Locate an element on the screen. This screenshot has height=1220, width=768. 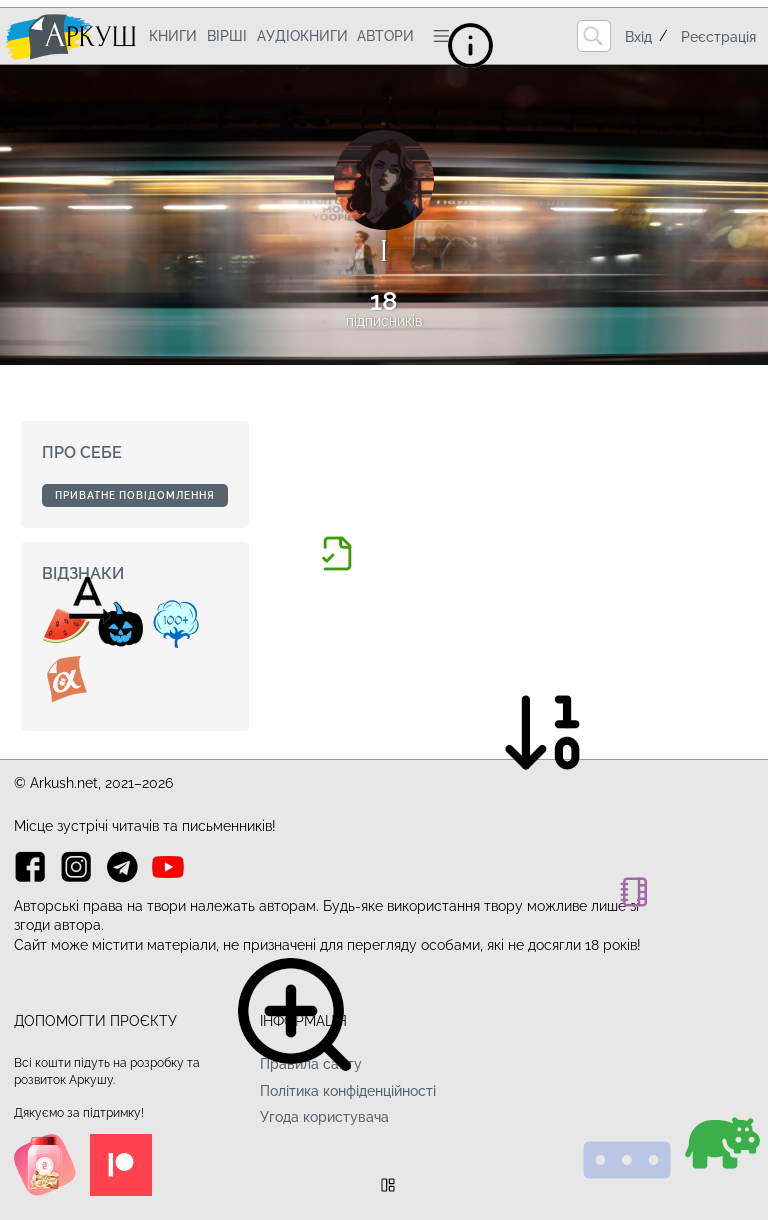
view more information or details is located at coordinates (470, 45).